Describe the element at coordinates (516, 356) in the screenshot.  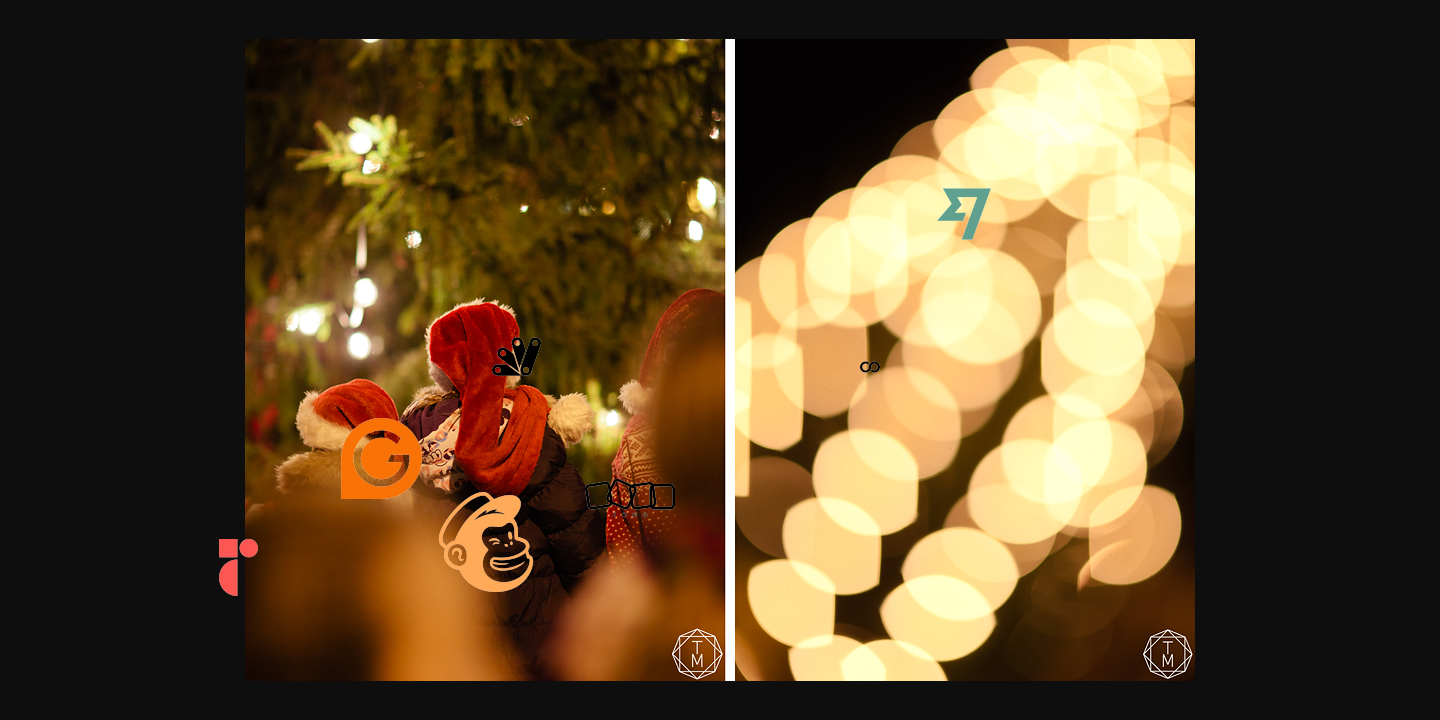
I see `Google Apps Script logo` at that location.